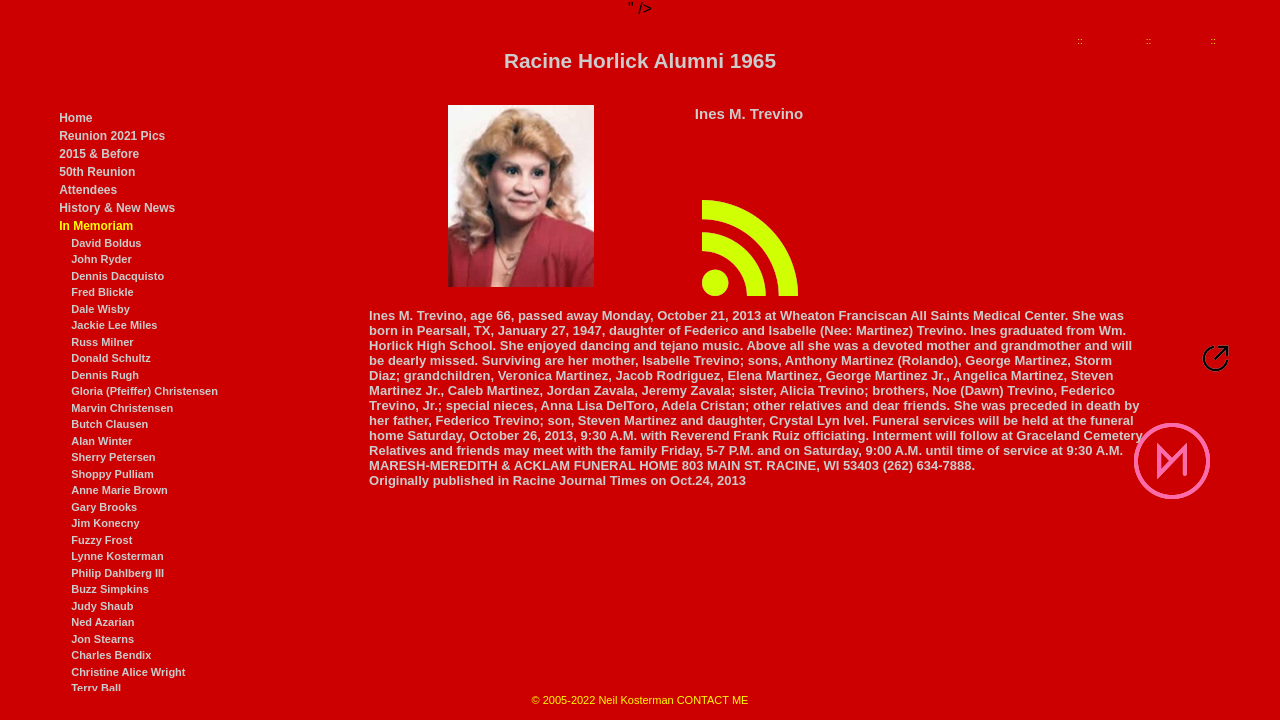  What do you see at coordinates (1172, 461) in the screenshot?
I see `osmc media center application logo` at bounding box center [1172, 461].